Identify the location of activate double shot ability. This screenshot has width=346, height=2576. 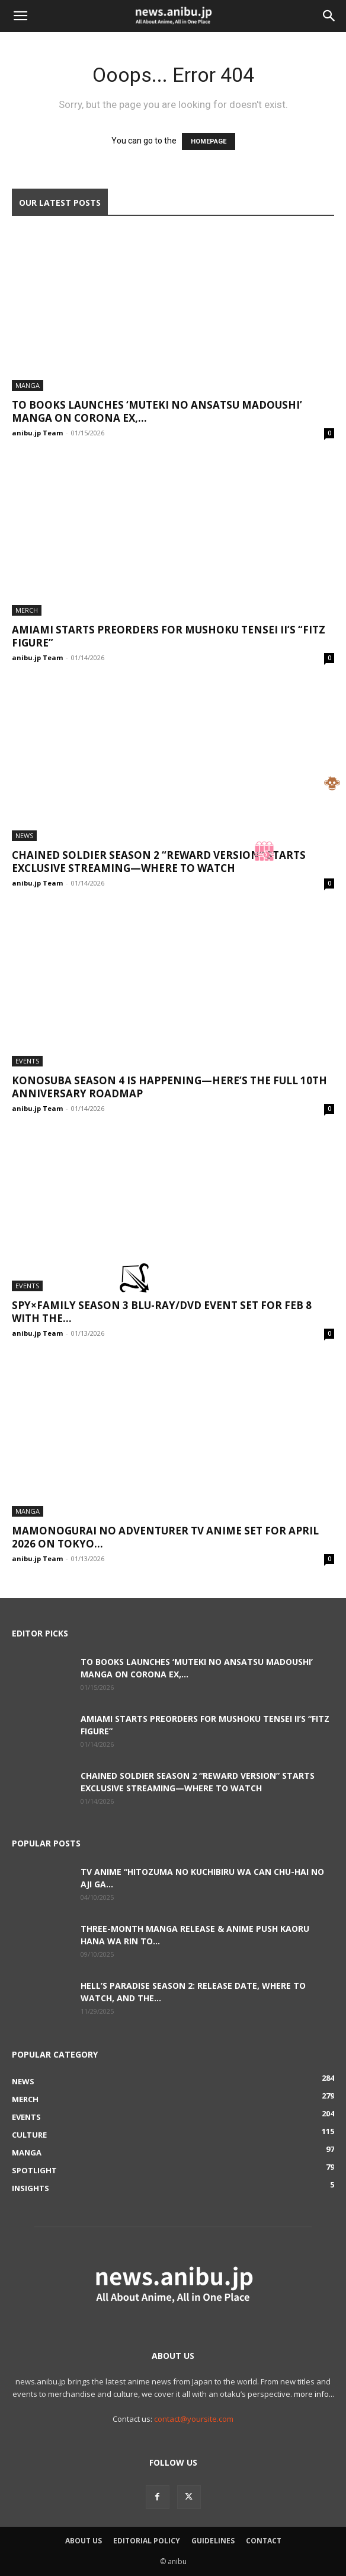
(134, 1278).